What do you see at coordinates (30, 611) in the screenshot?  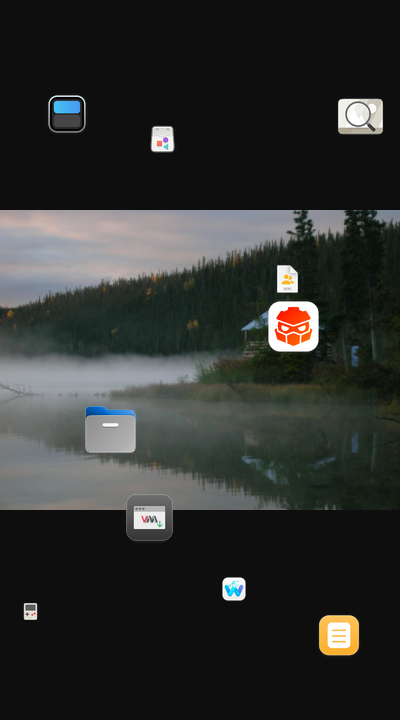 I see `open the game store or gaming app` at bounding box center [30, 611].